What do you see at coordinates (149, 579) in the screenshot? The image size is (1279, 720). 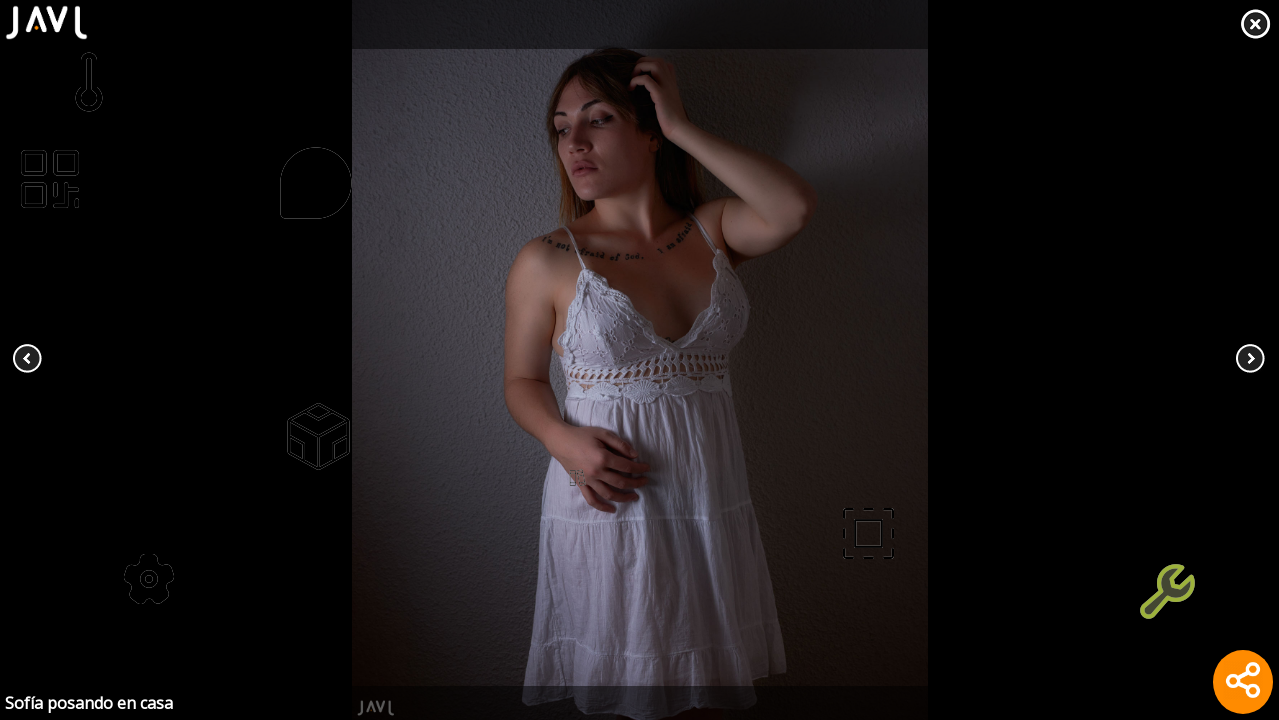 I see `open settings menu` at bounding box center [149, 579].